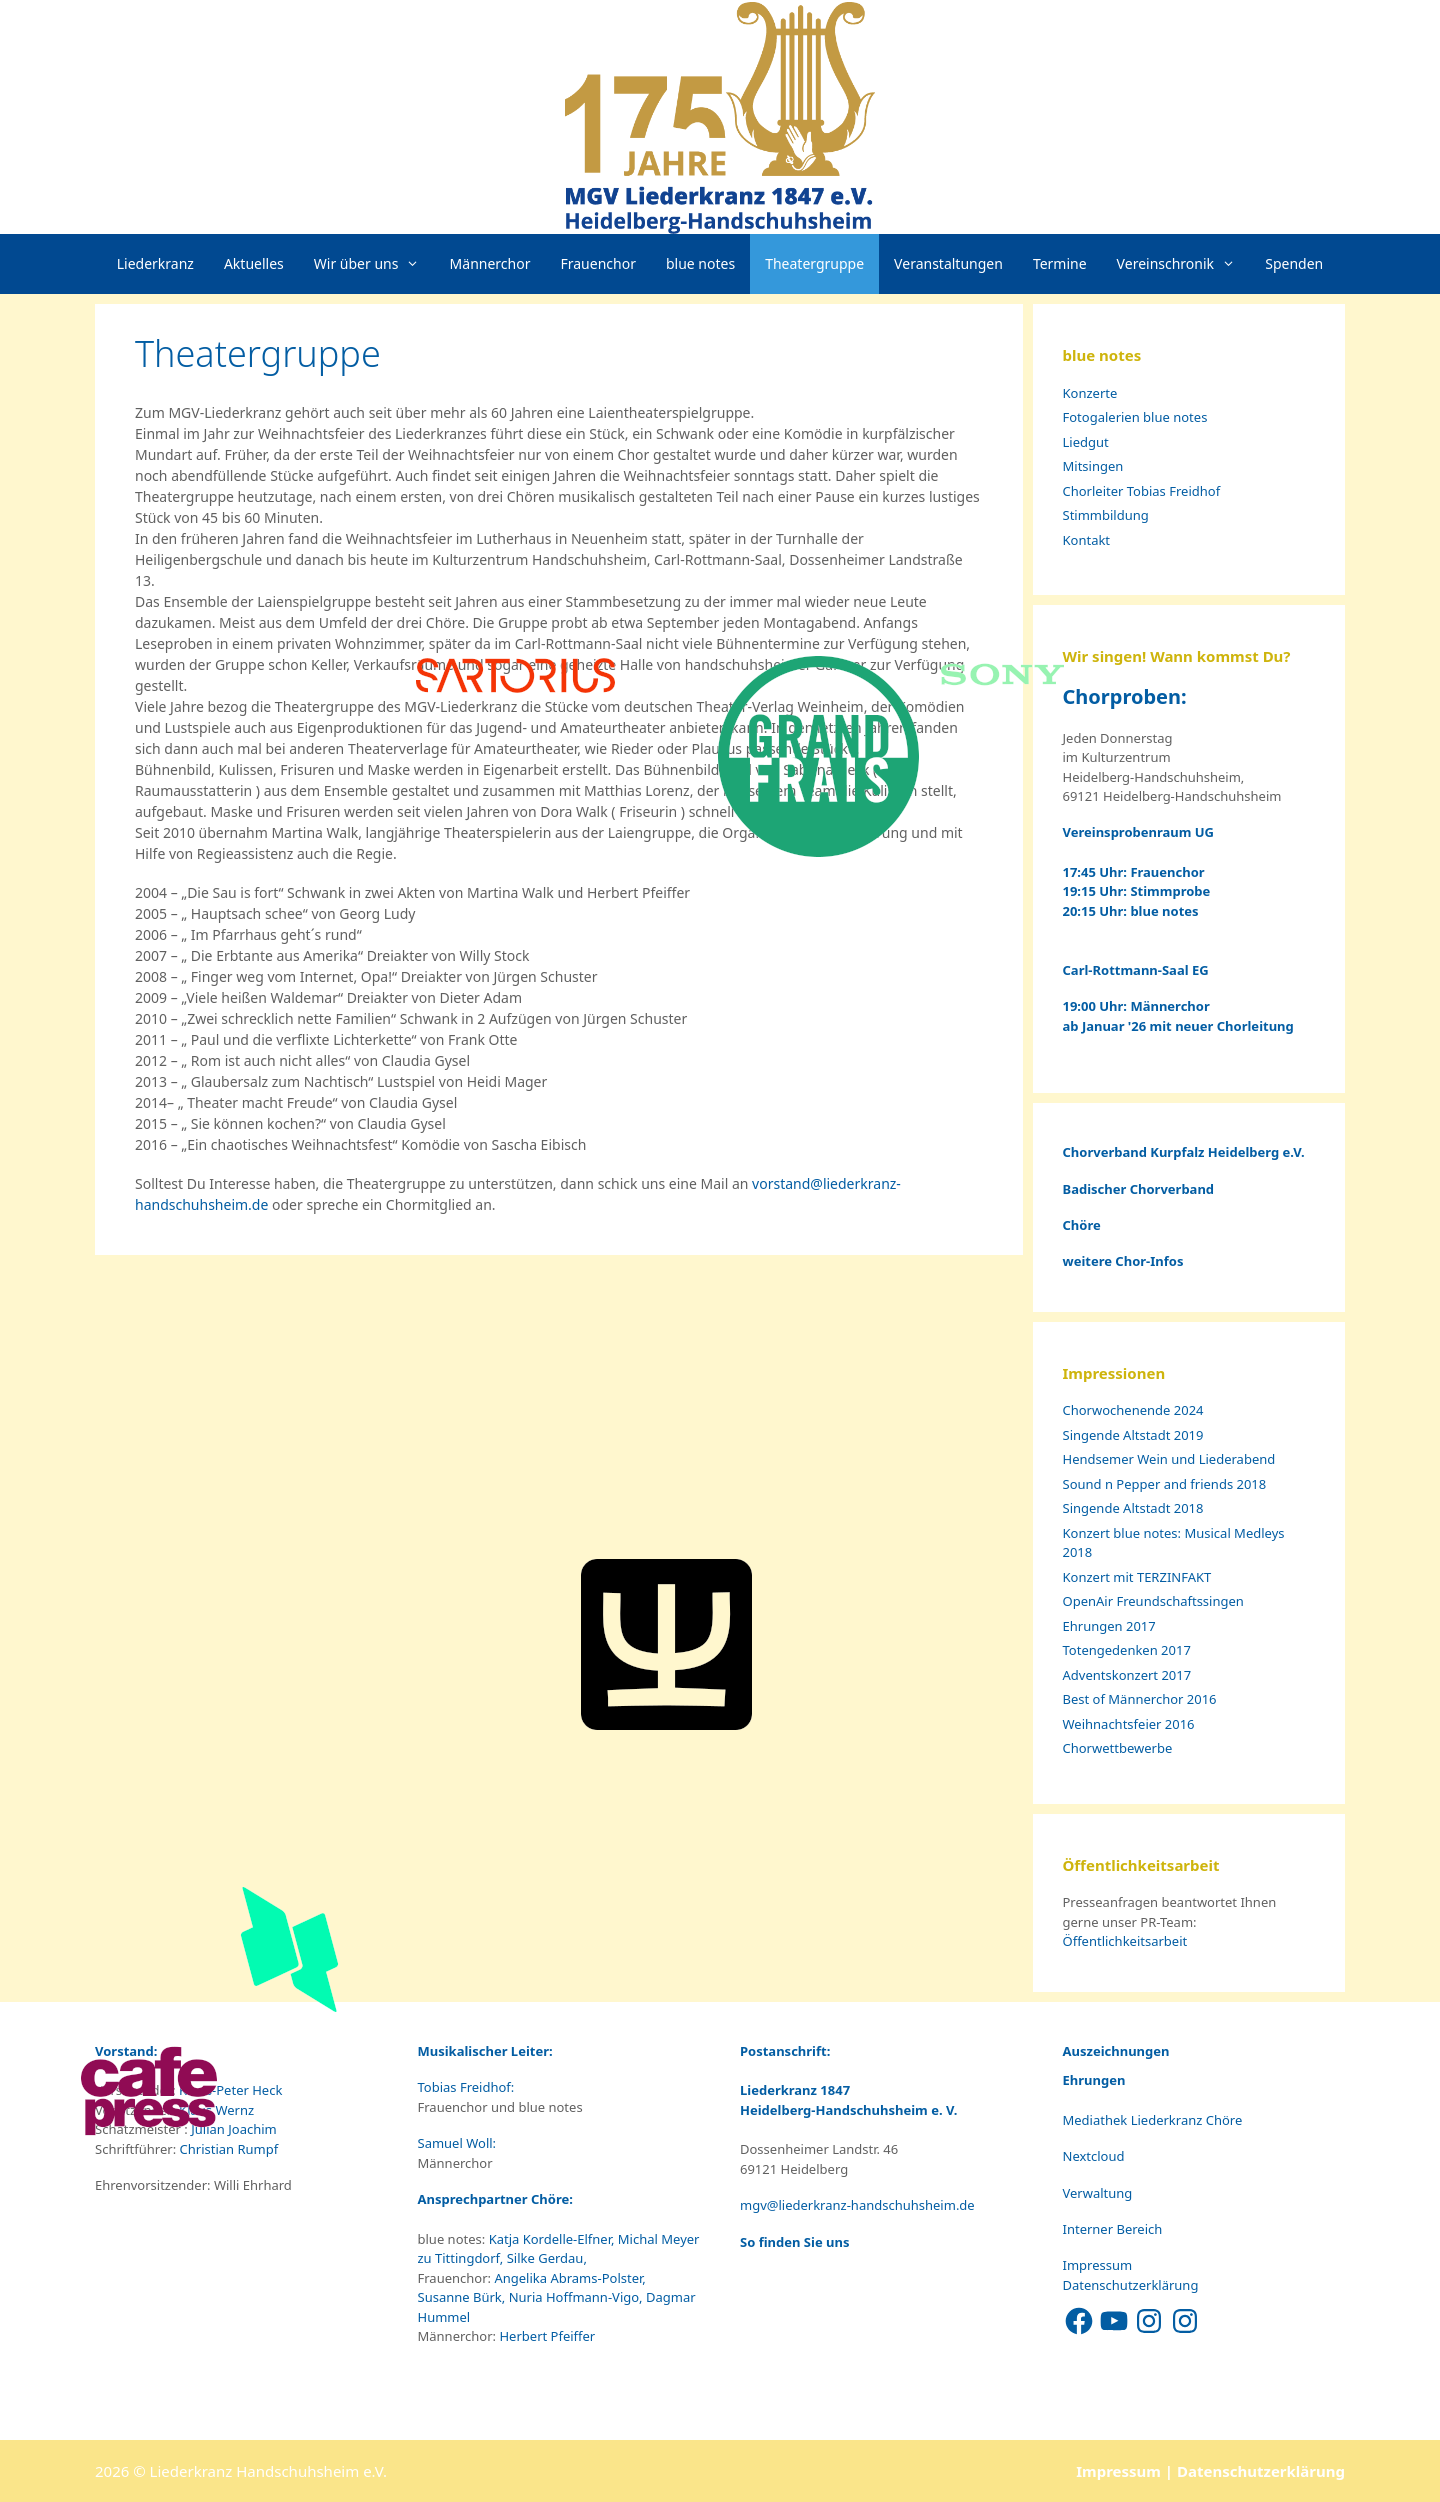  Describe the element at coordinates (818, 756) in the screenshot. I see `grand frais grocery store logo` at that location.